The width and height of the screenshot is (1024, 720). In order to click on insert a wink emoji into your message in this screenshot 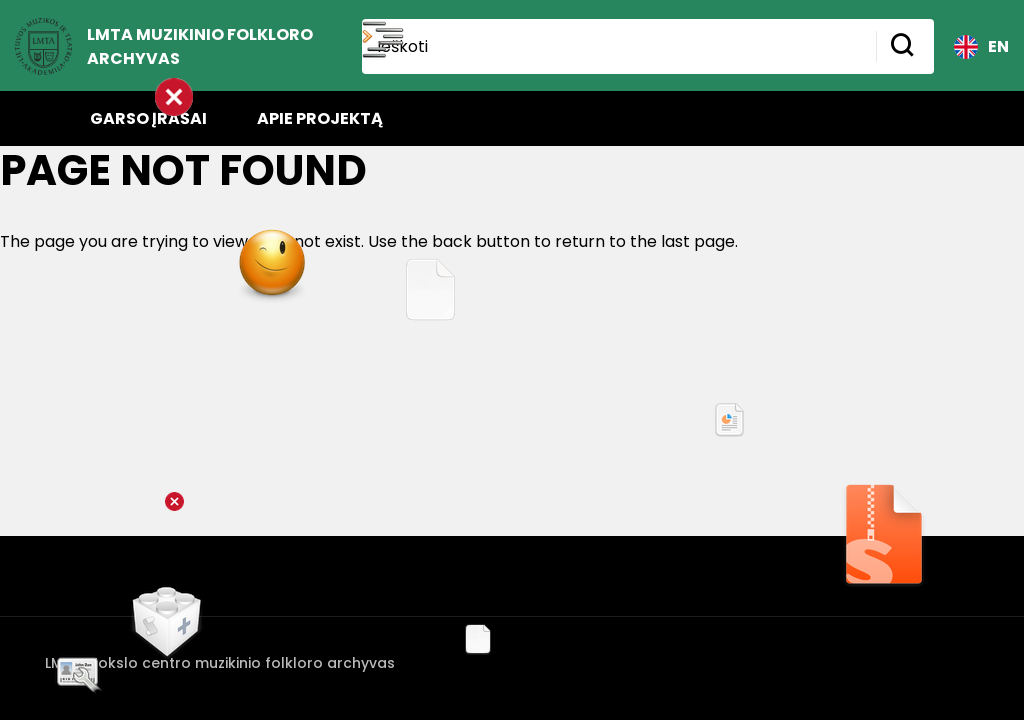, I will do `click(272, 265)`.